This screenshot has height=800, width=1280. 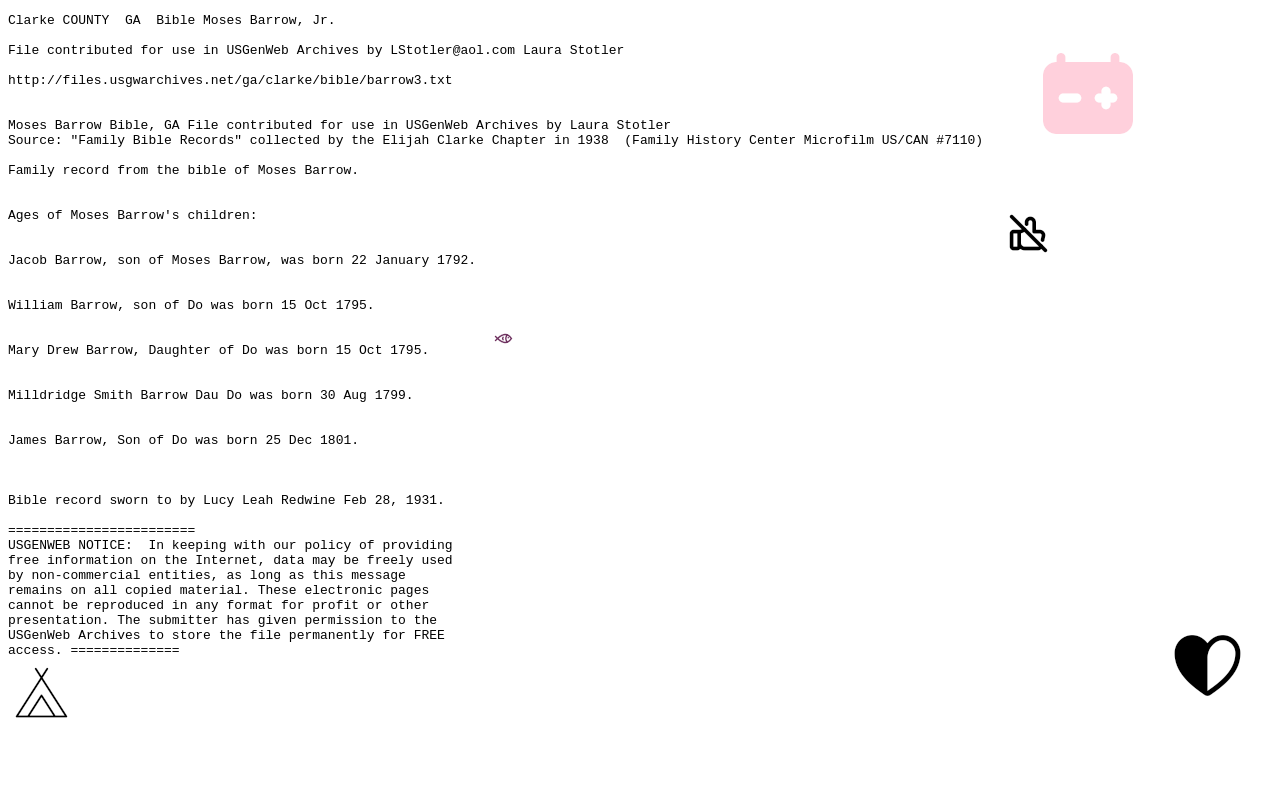 I want to click on browse seafood or fish-related content, so click(x=503, y=338).